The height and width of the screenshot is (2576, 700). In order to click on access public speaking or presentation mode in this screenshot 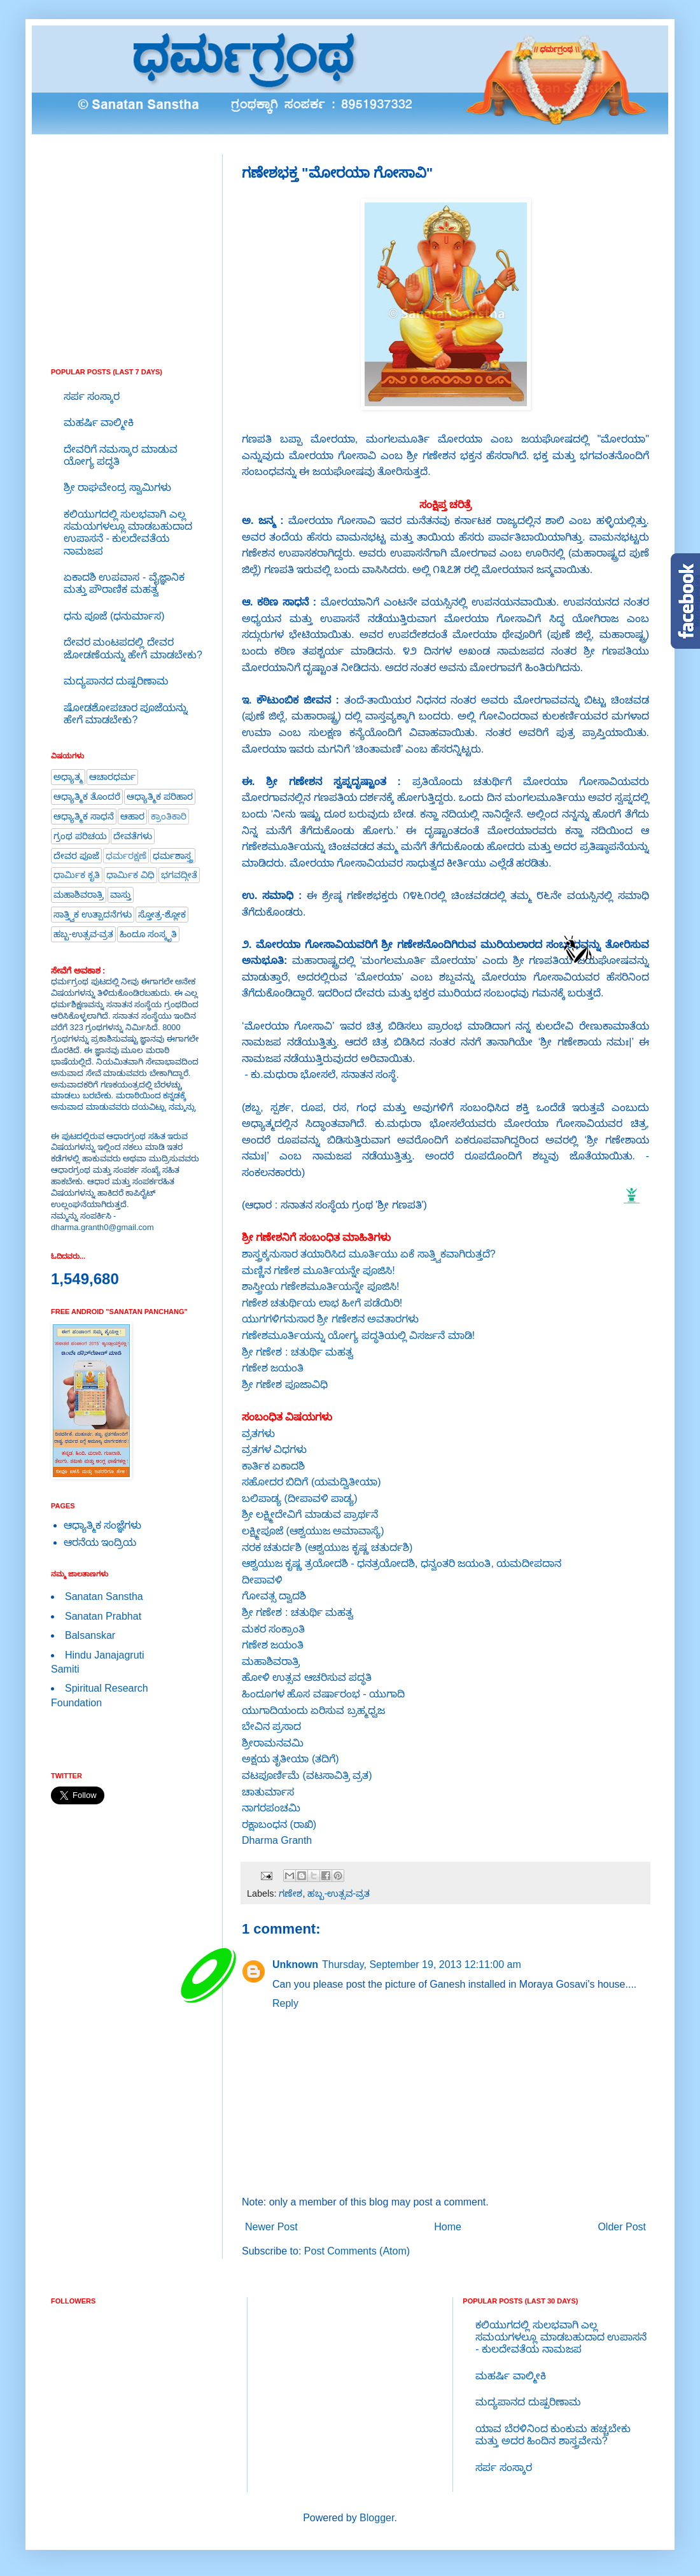, I will do `click(631, 1195)`.